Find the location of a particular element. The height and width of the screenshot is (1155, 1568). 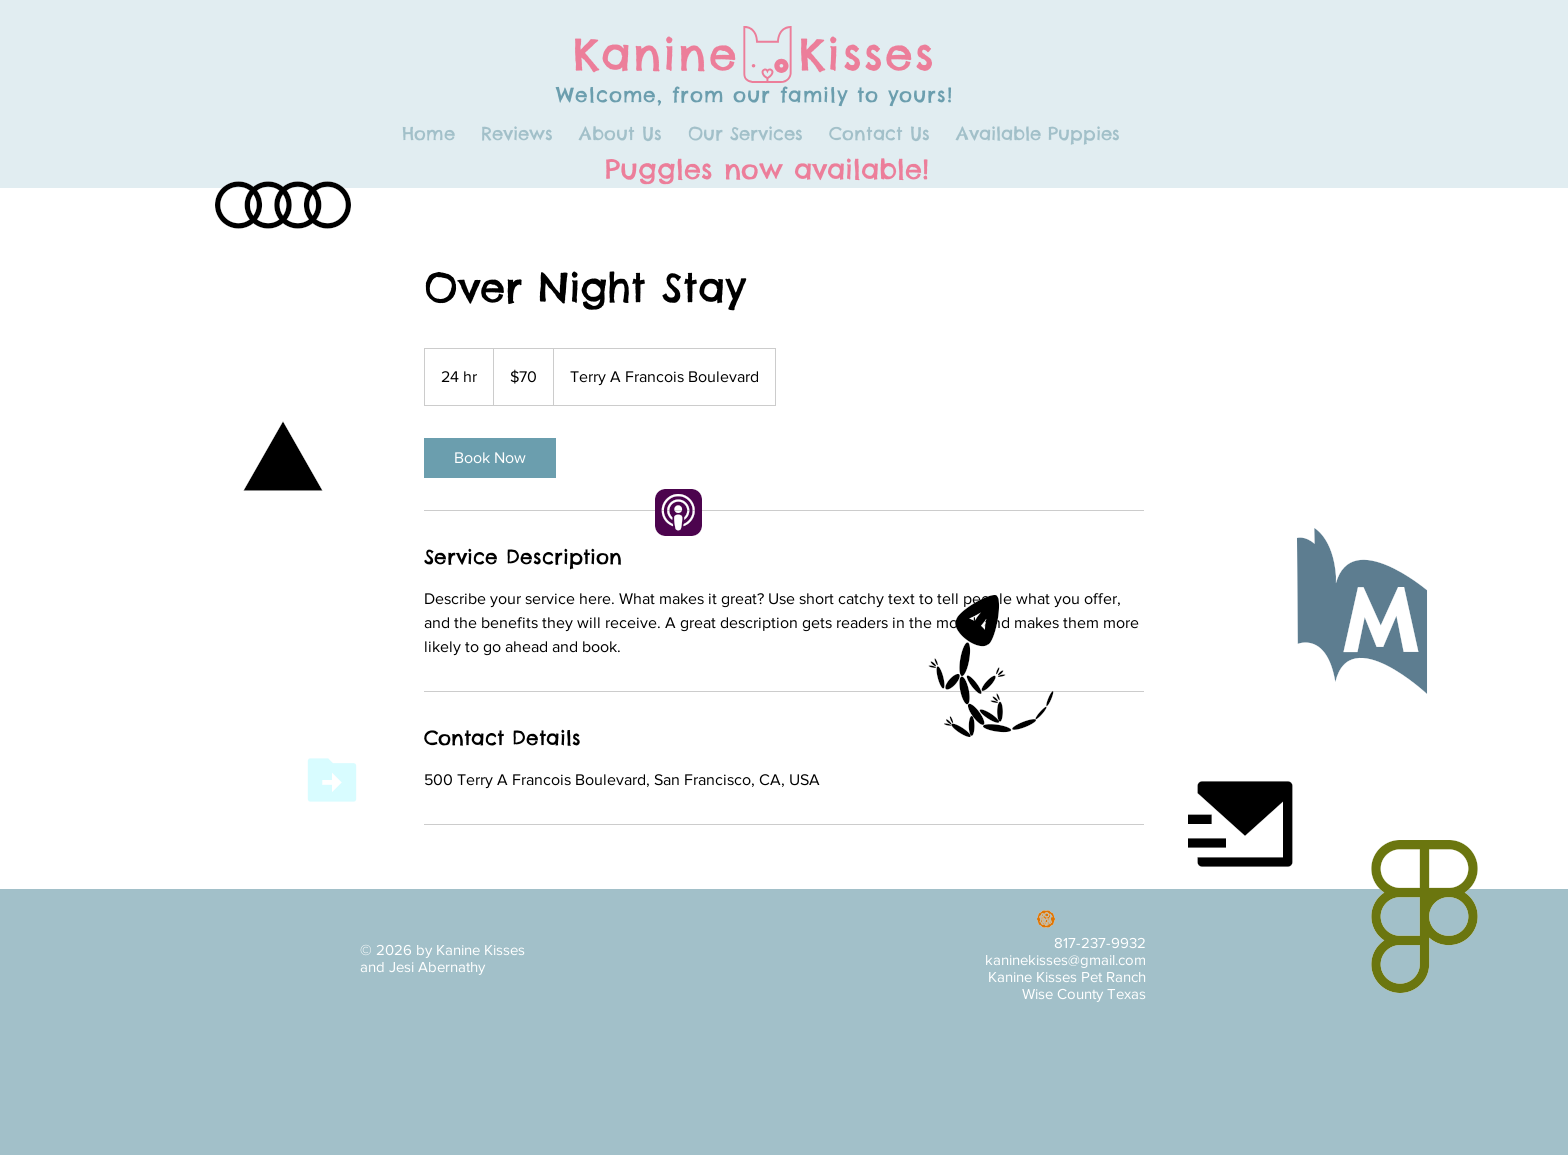

vercel logo is located at coordinates (283, 456).